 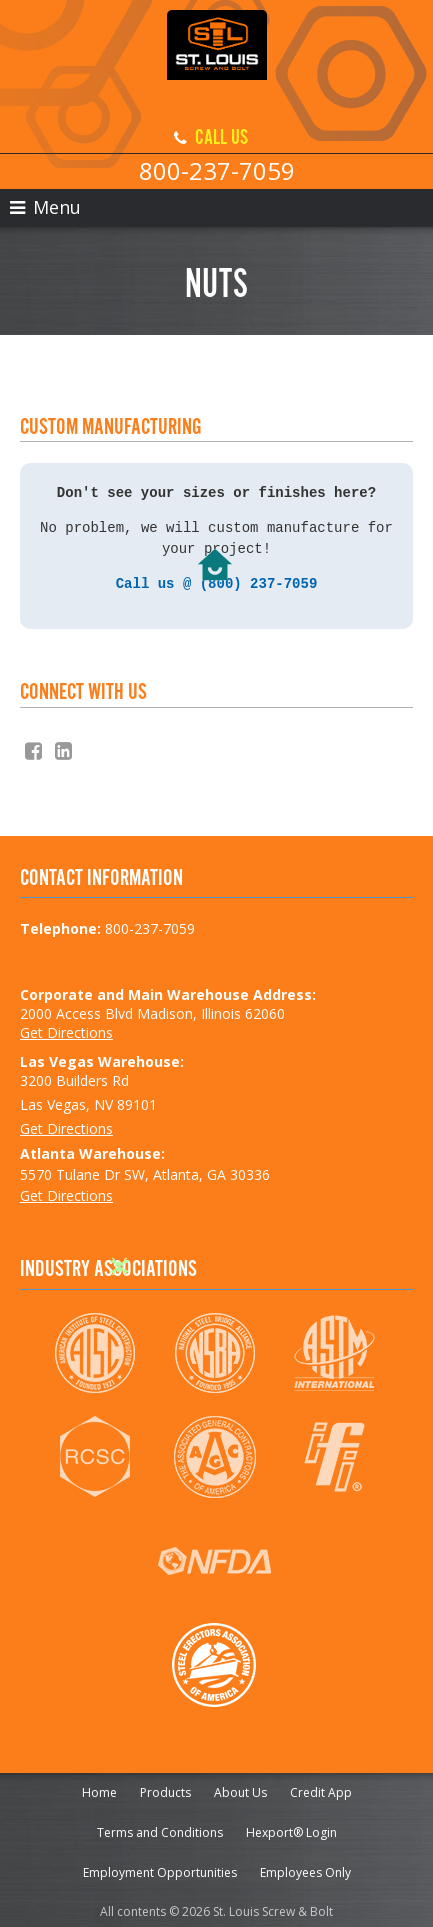 I want to click on go to home screen, so click(x=215, y=566).